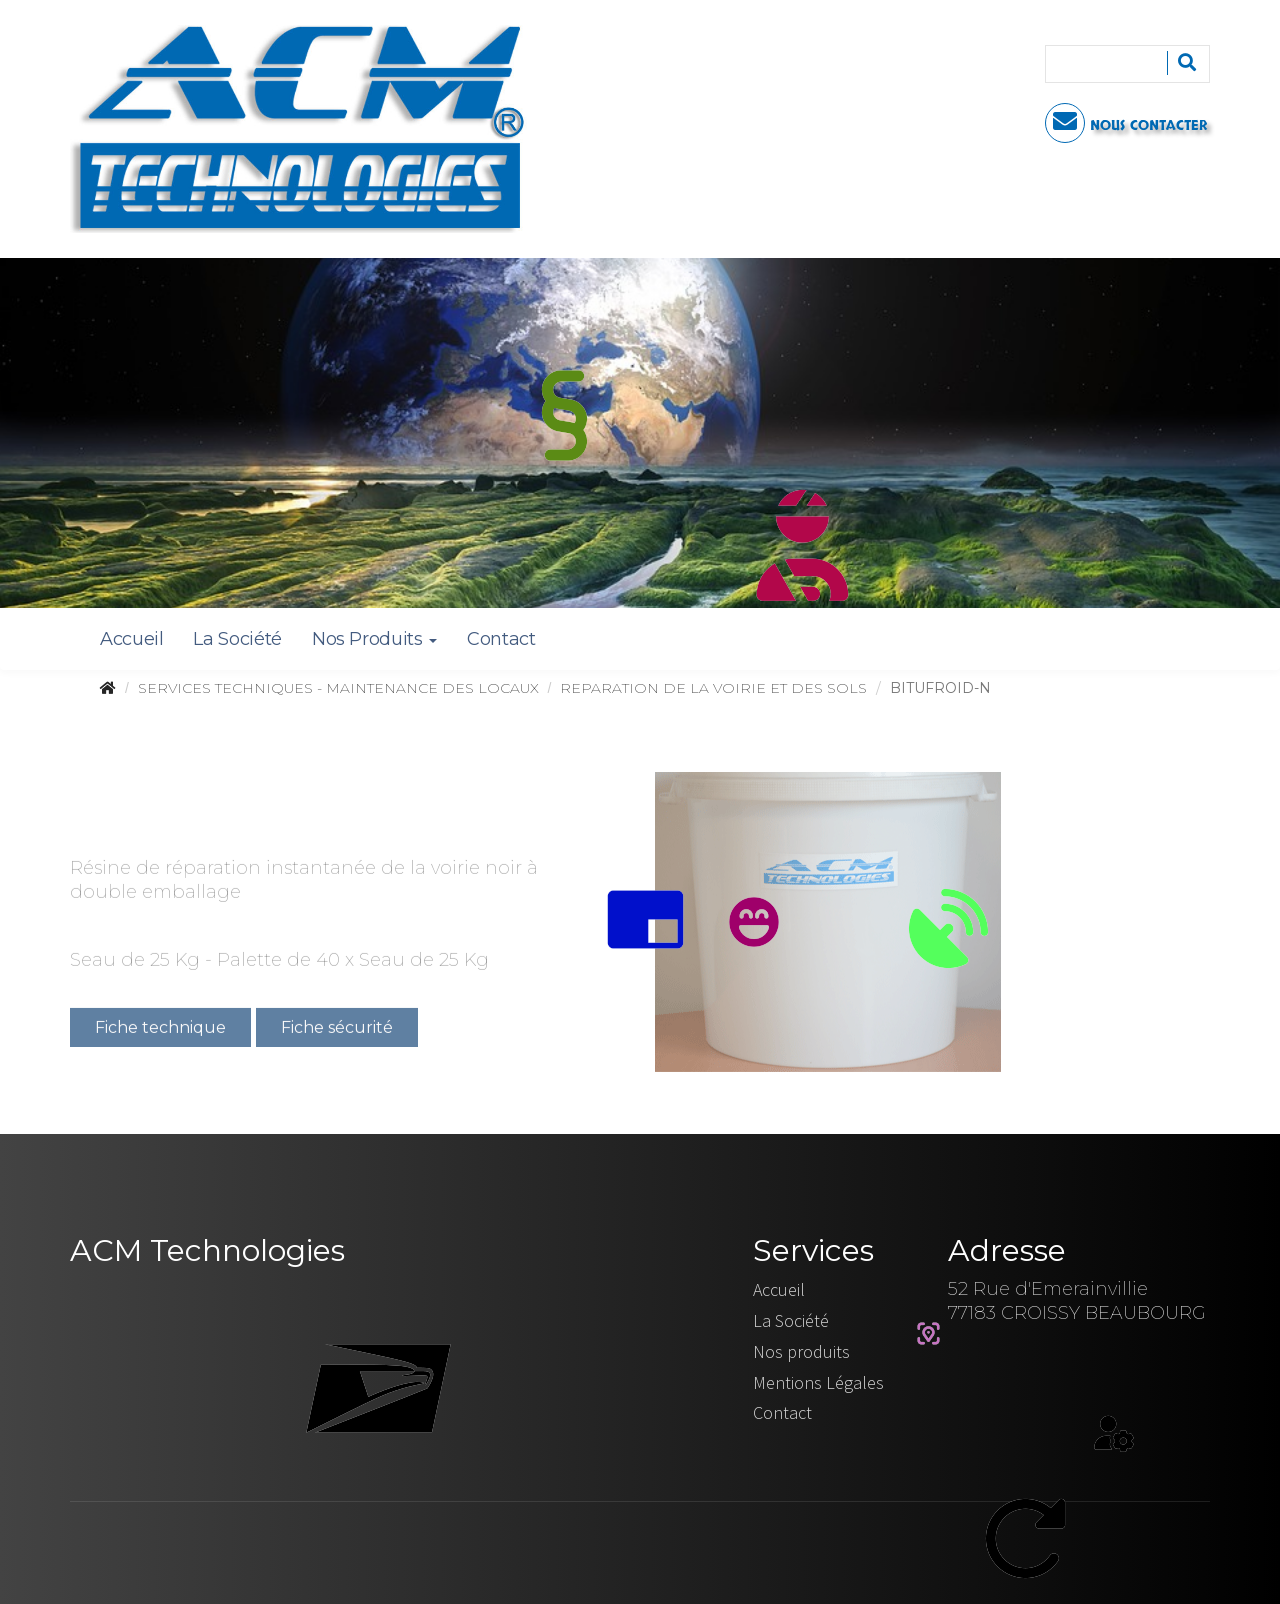 This screenshot has height=1604, width=1280. Describe the element at coordinates (948, 928) in the screenshot. I see `access satellite or broadcast settings` at that location.